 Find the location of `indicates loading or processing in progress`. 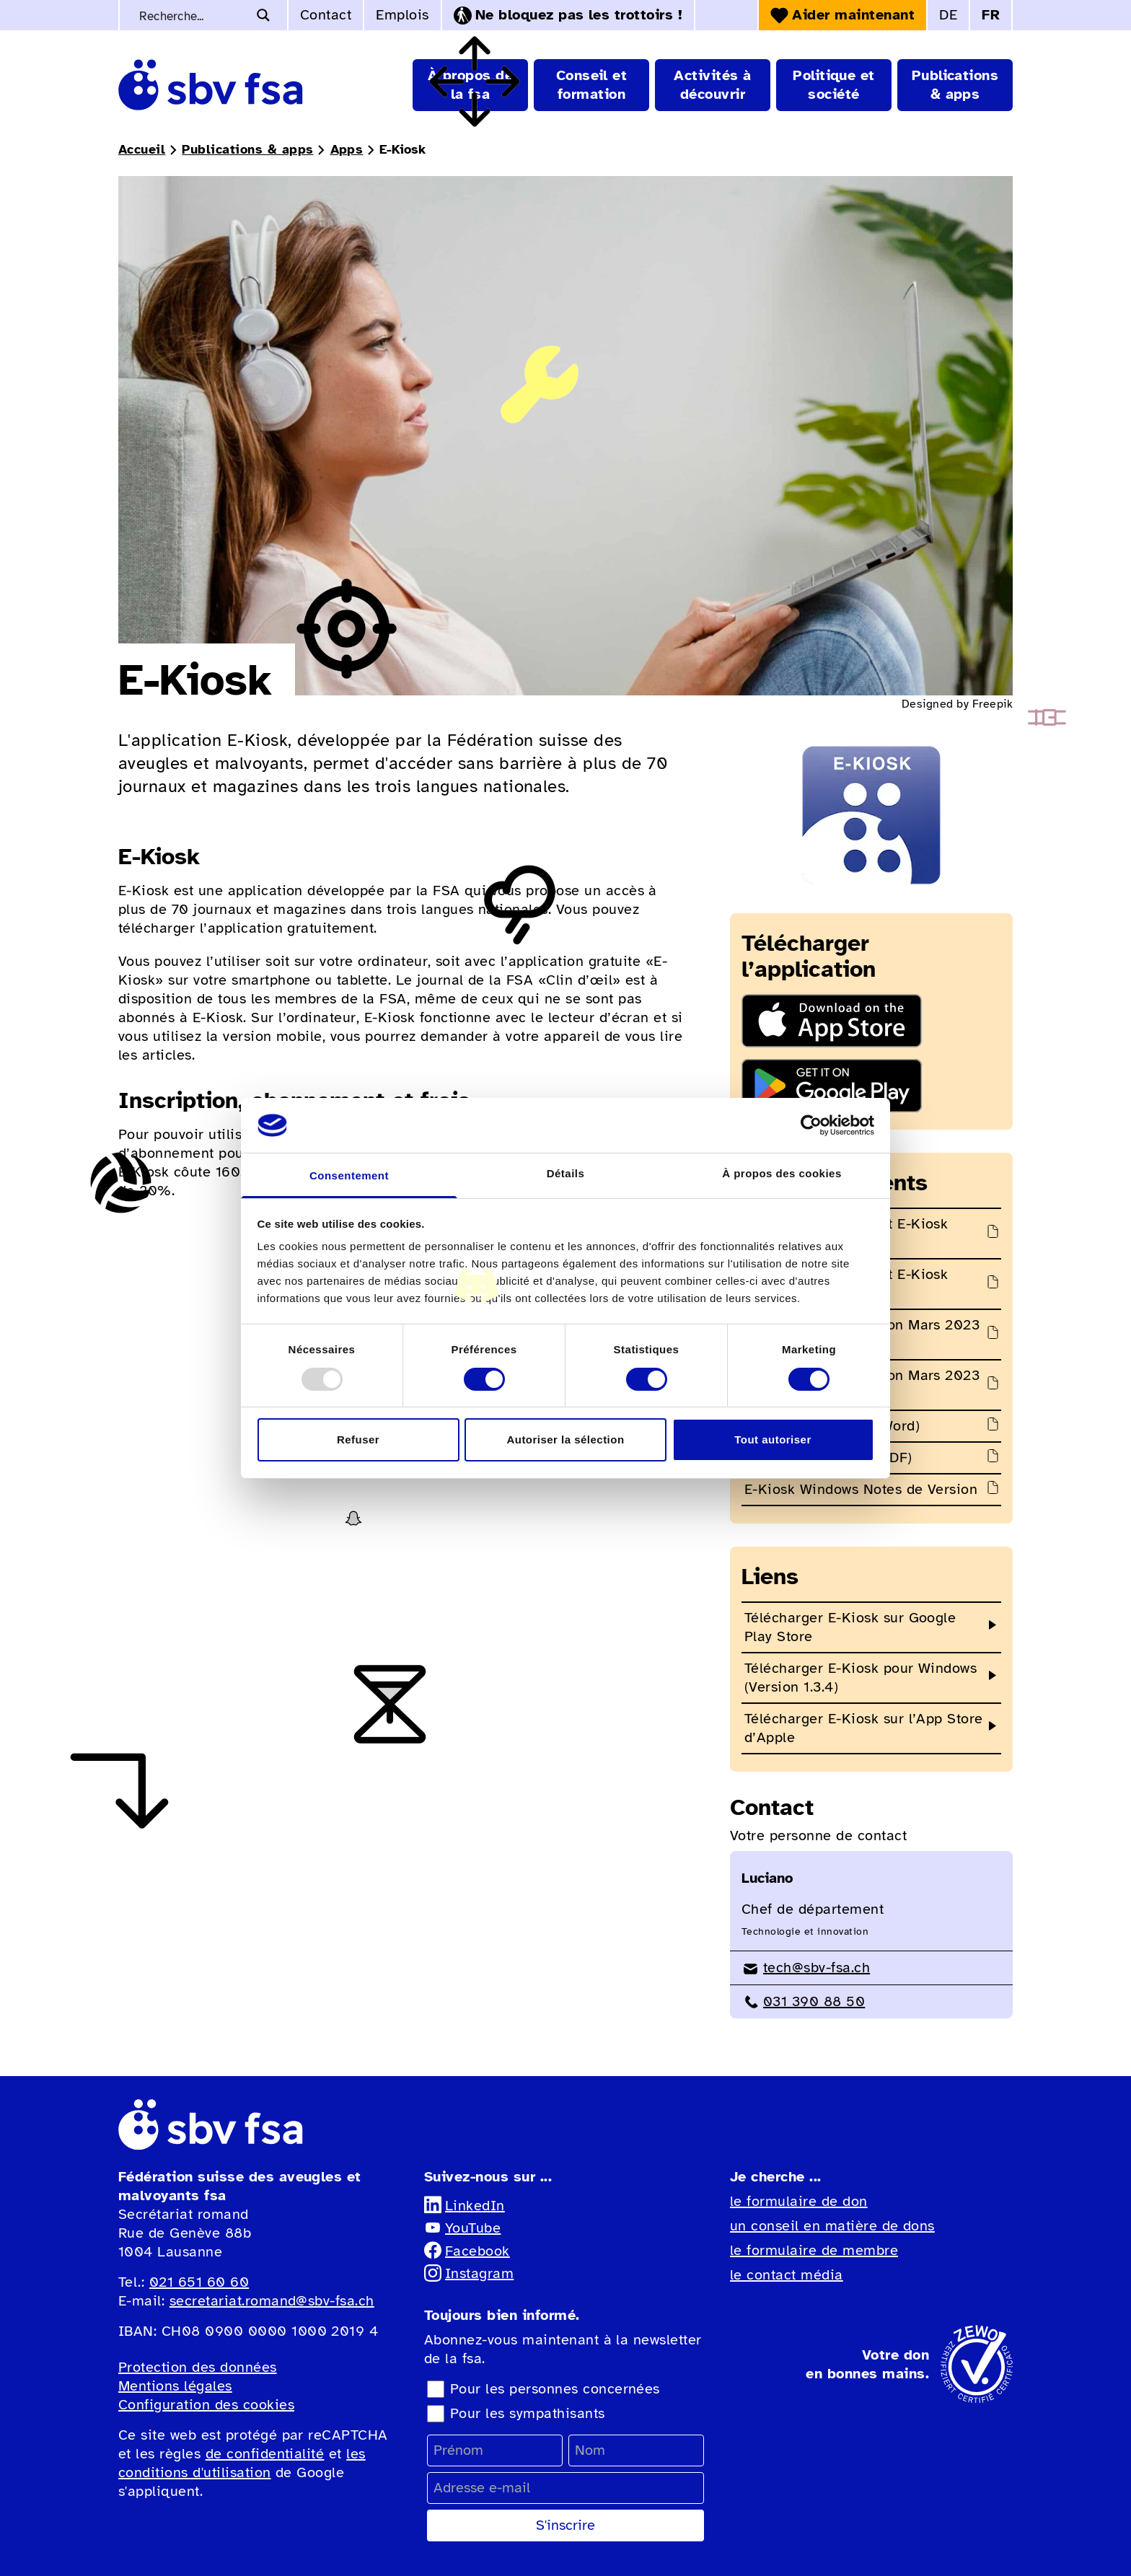

indicates loading or processing in progress is located at coordinates (390, 1704).